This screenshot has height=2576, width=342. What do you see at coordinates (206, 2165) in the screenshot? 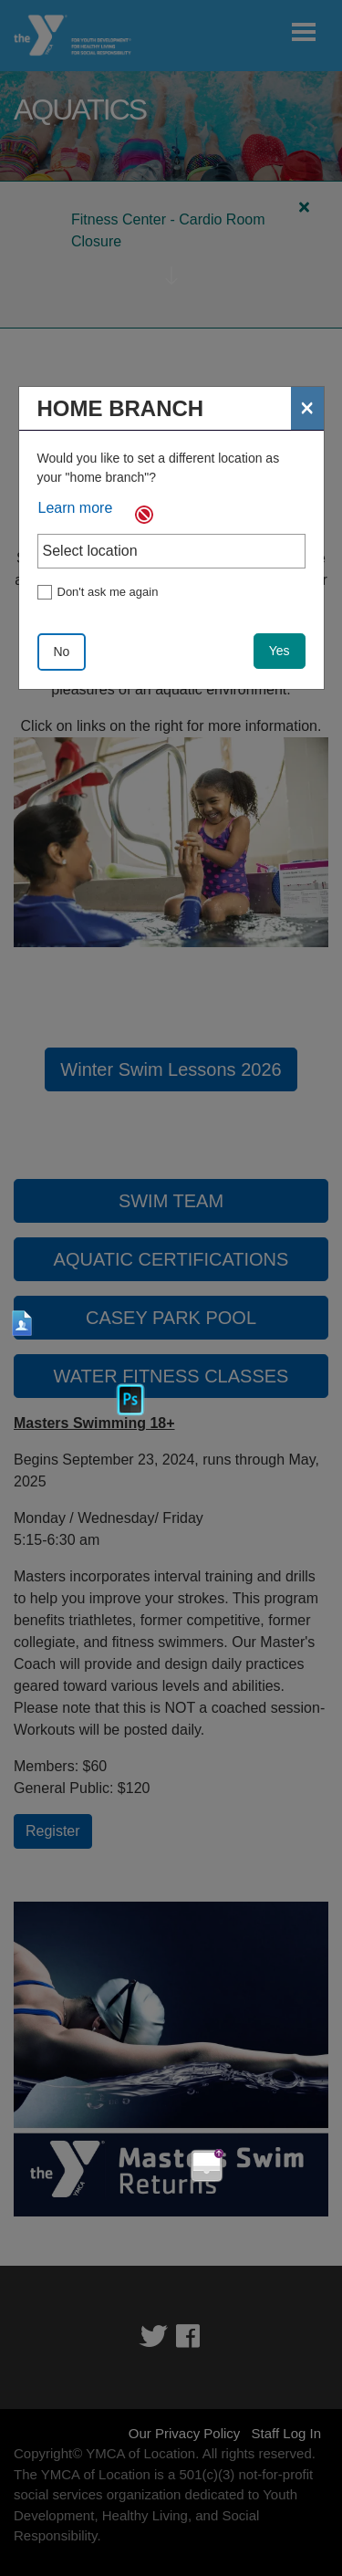
I see `sync mail between outbox and inbox` at bounding box center [206, 2165].